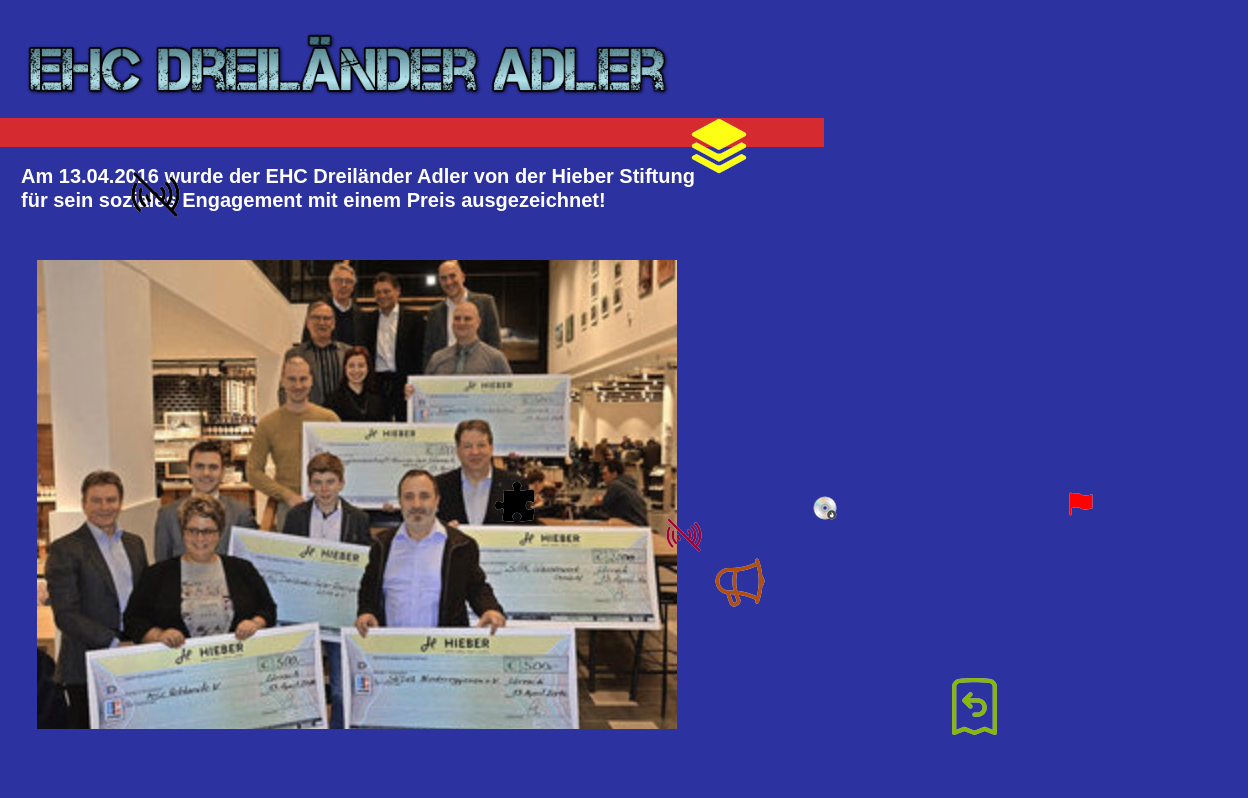 The image size is (1248, 798). What do you see at coordinates (155, 194) in the screenshot?
I see `no signal or connection unavailable` at bounding box center [155, 194].